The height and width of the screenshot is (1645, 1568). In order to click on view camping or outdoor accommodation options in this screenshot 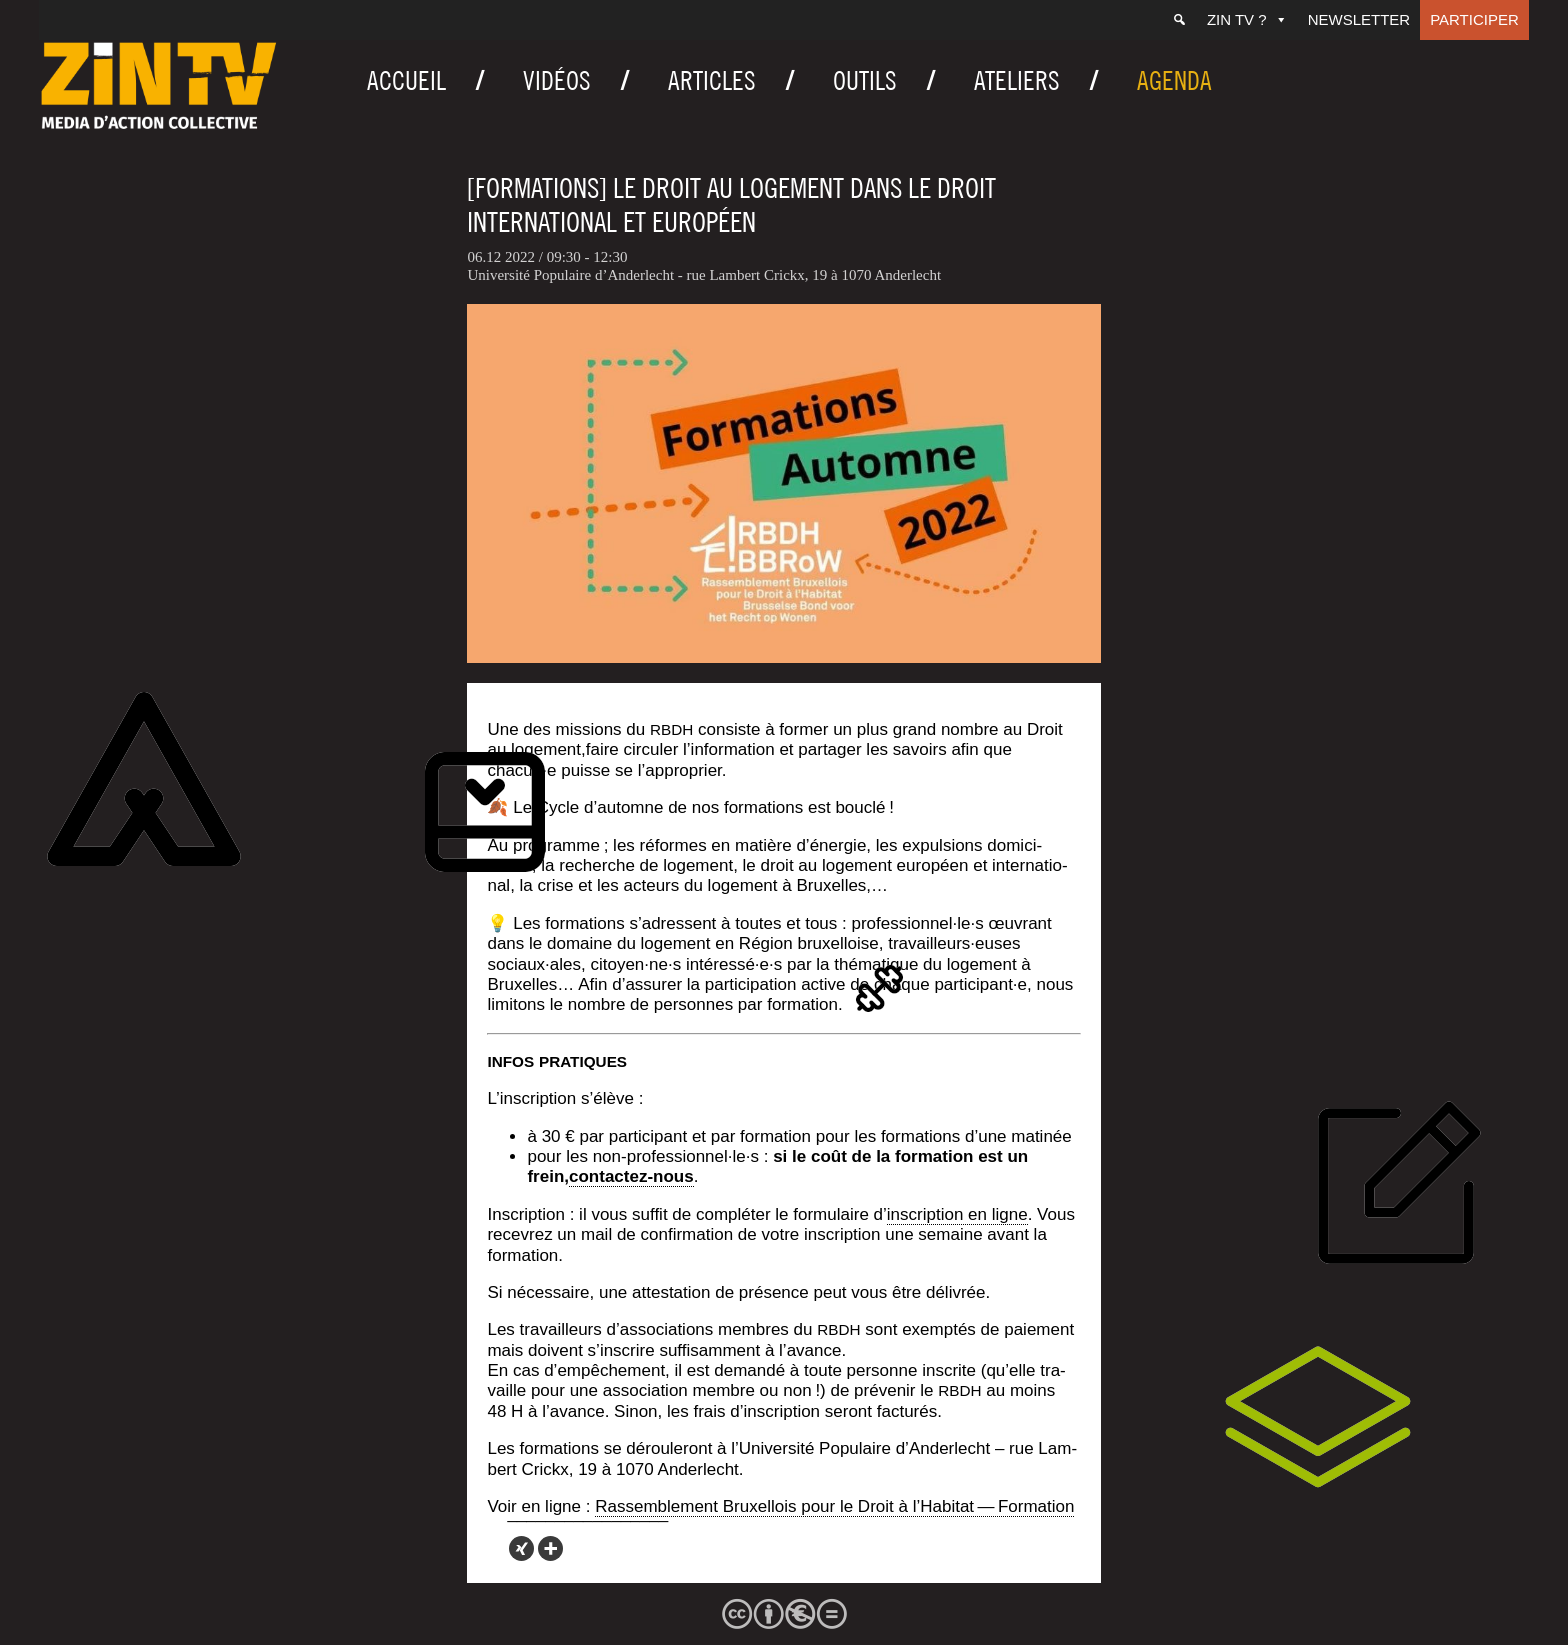, I will do `click(144, 779)`.